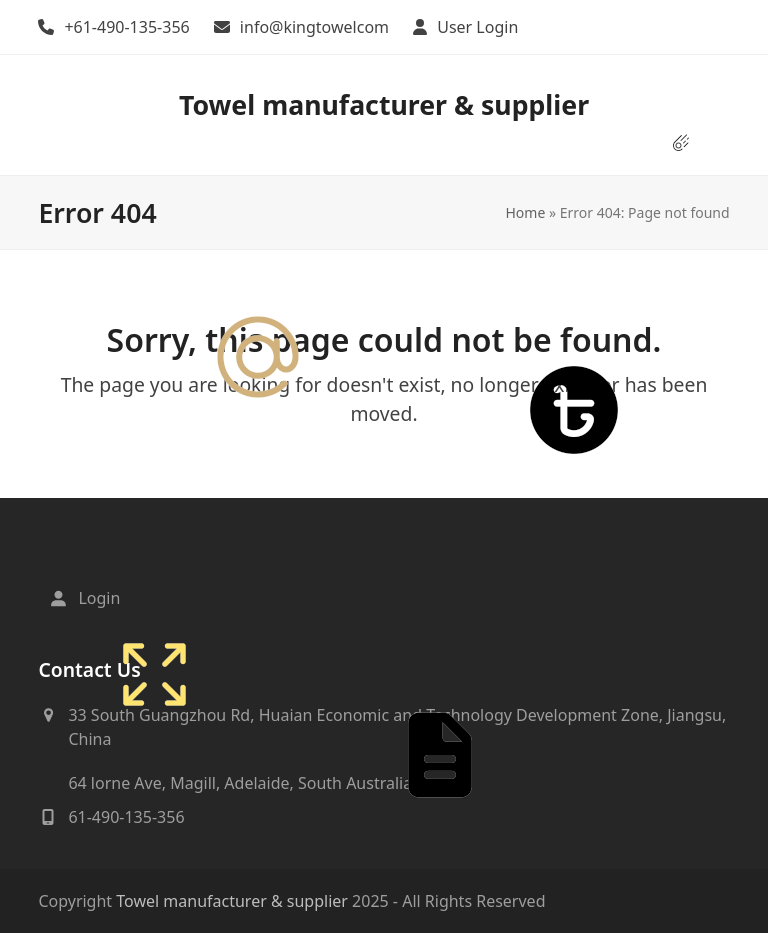 The height and width of the screenshot is (933, 768). Describe the element at coordinates (154, 674) in the screenshot. I see `expand to fullscreen mode` at that location.